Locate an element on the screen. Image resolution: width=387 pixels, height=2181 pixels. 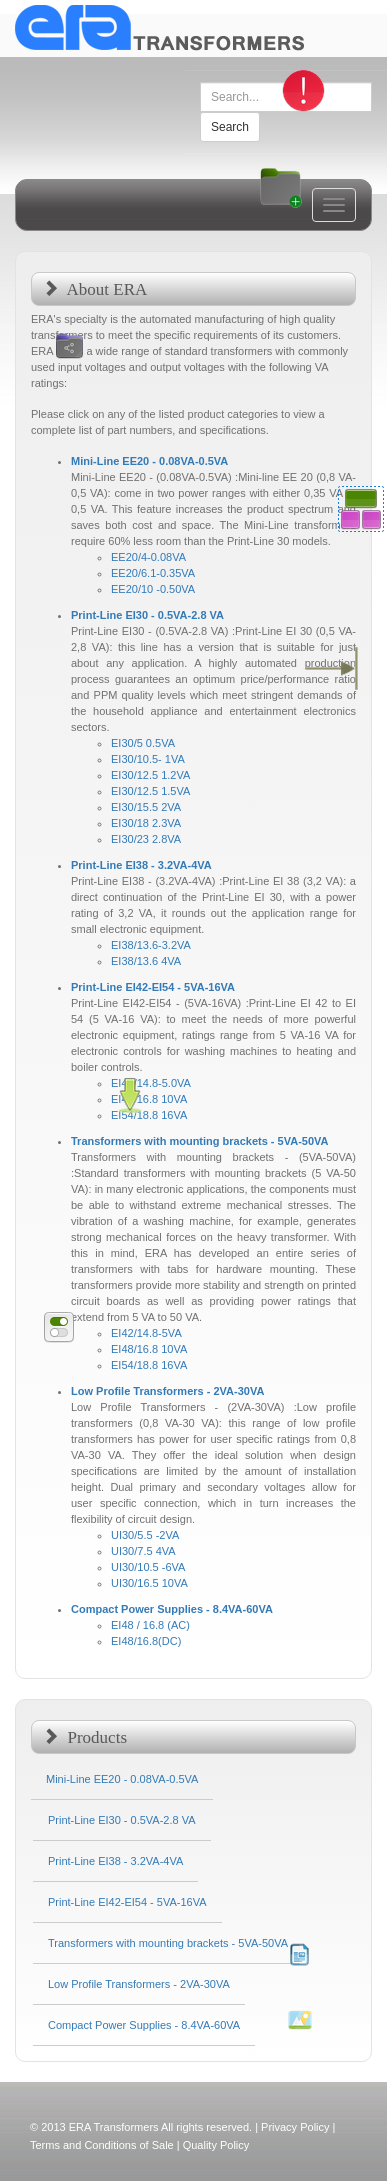
open your public shared folder is located at coordinates (69, 345).